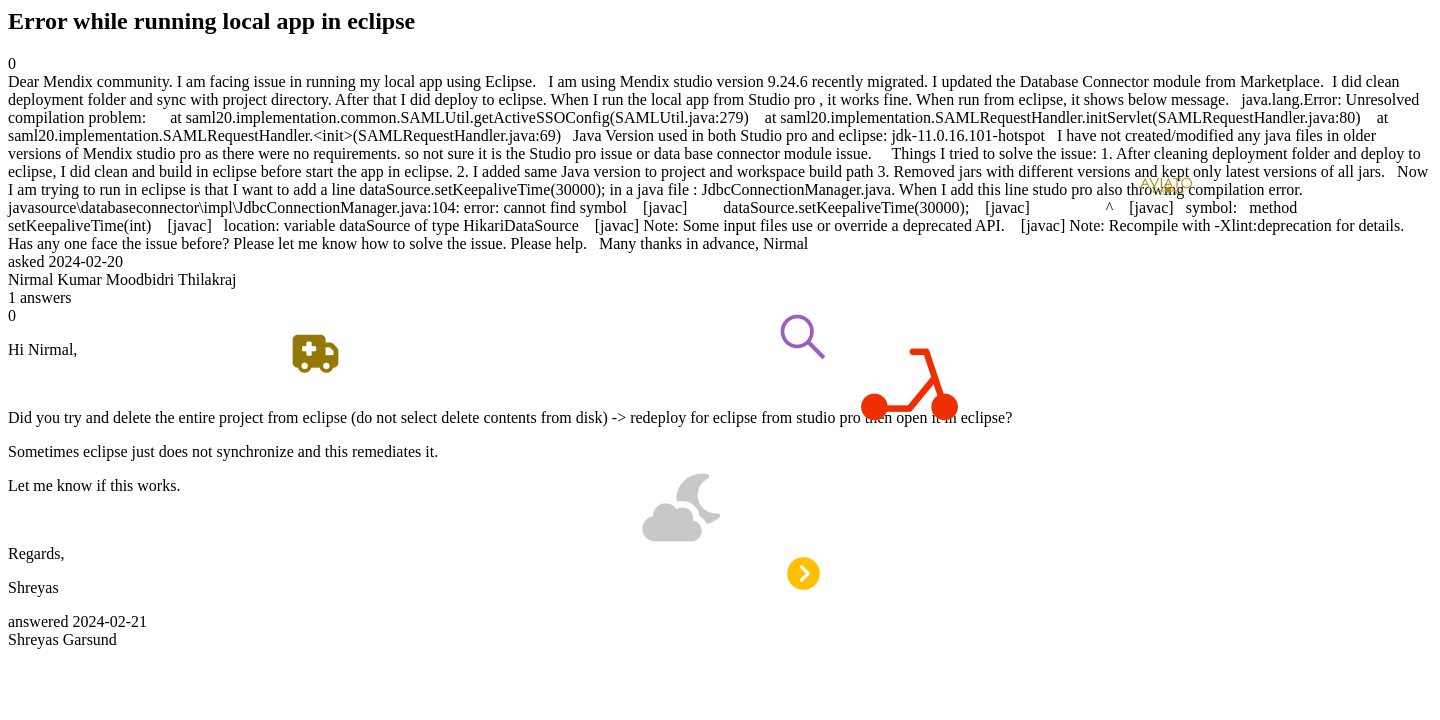 This screenshot has width=1440, height=720. I want to click on select scooter as transportation mode, so click(909, 388).